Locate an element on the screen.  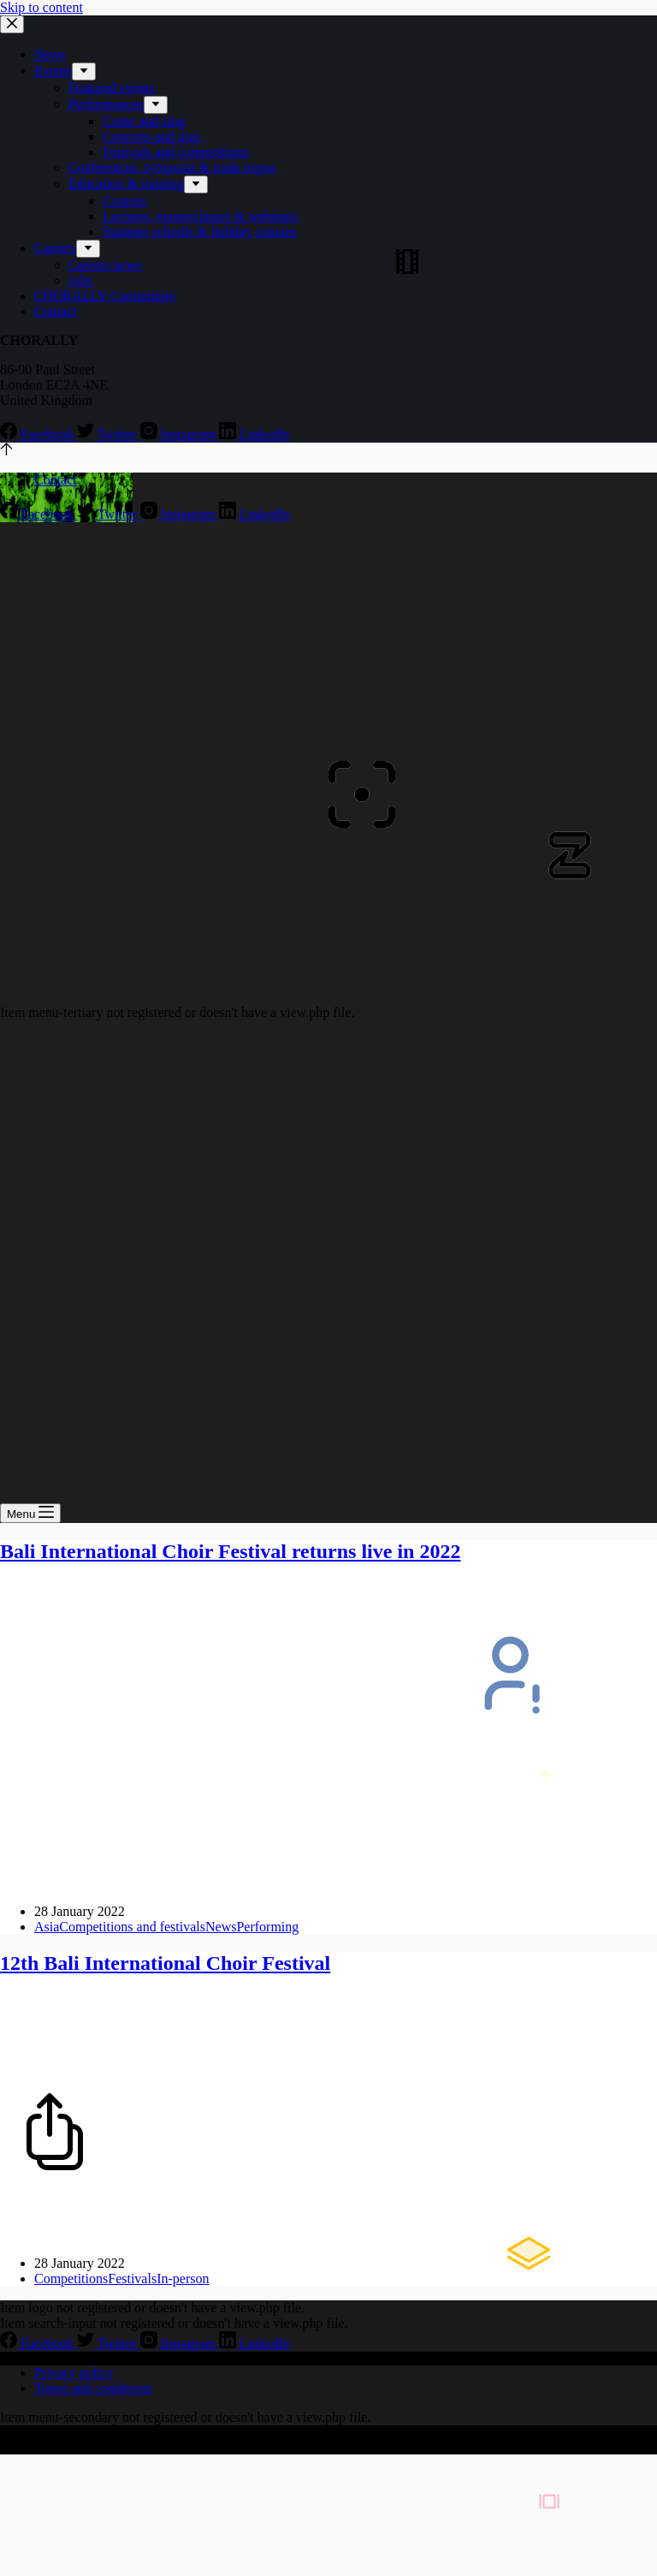
center focus on selected area is located at coordinates (362, 794).